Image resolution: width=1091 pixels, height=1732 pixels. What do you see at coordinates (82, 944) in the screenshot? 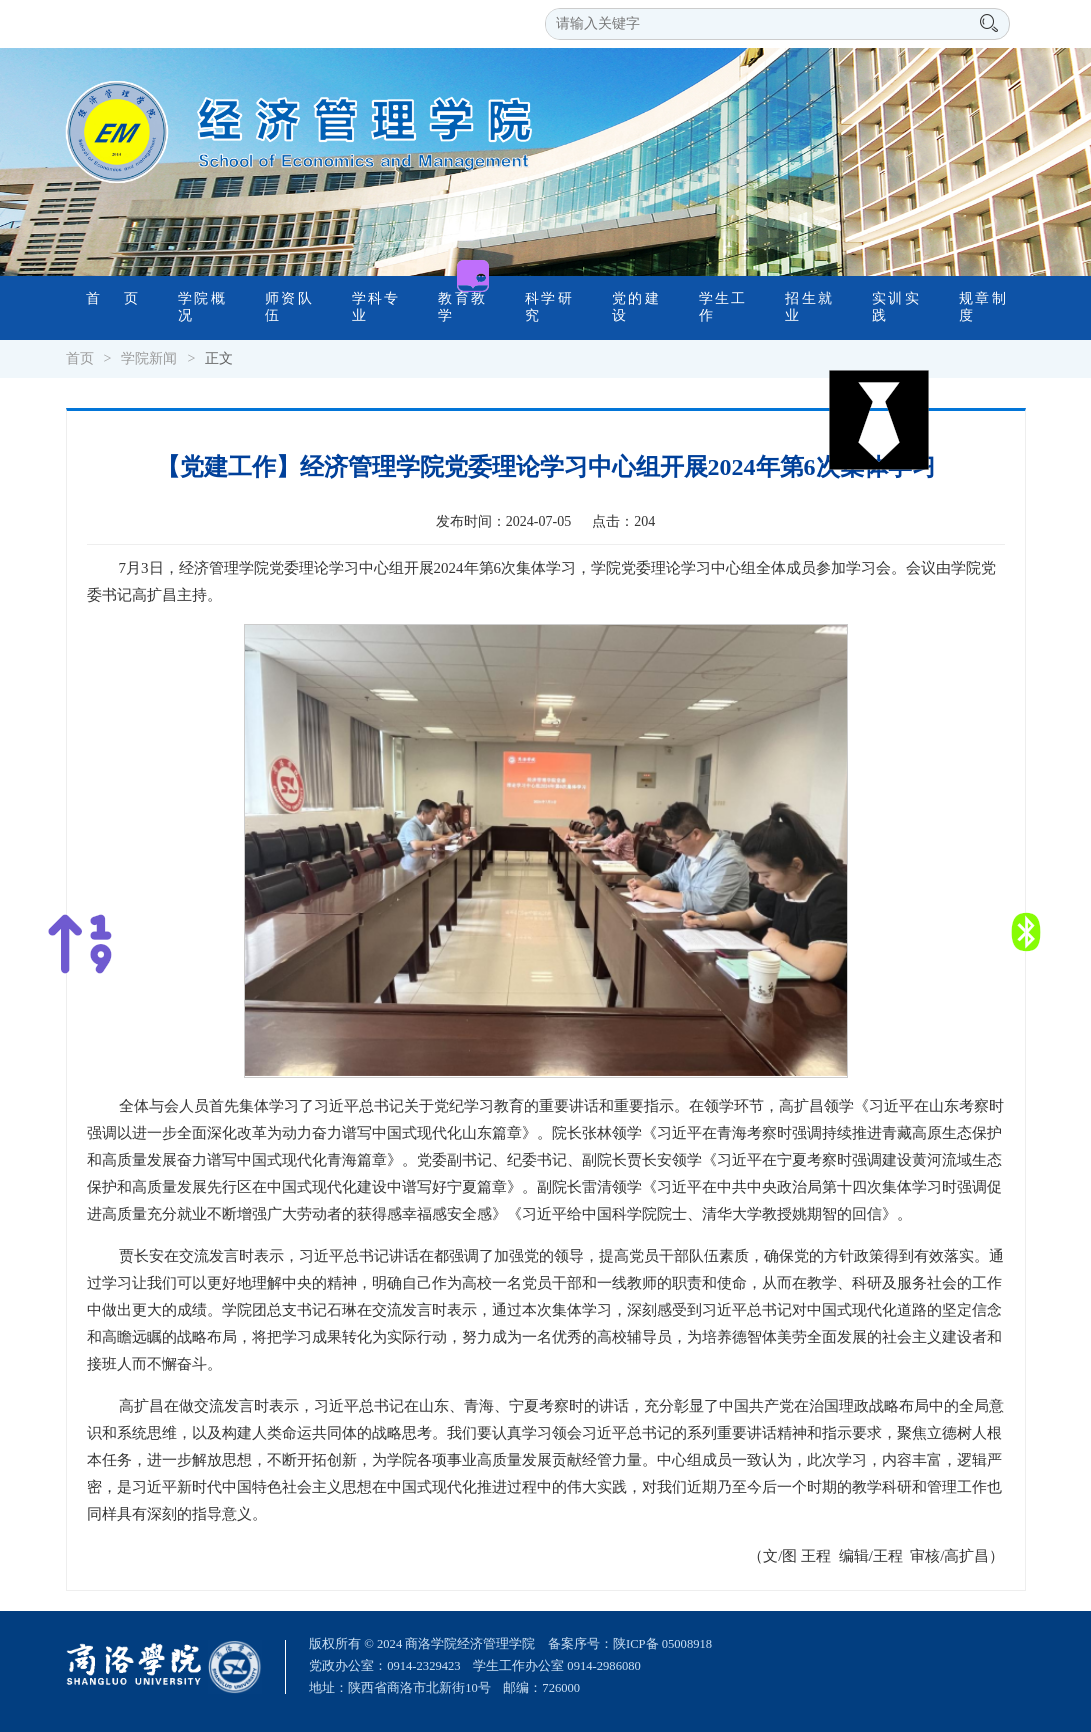
I see `sort numerically in ascending order` at bounding box center [82, 944].